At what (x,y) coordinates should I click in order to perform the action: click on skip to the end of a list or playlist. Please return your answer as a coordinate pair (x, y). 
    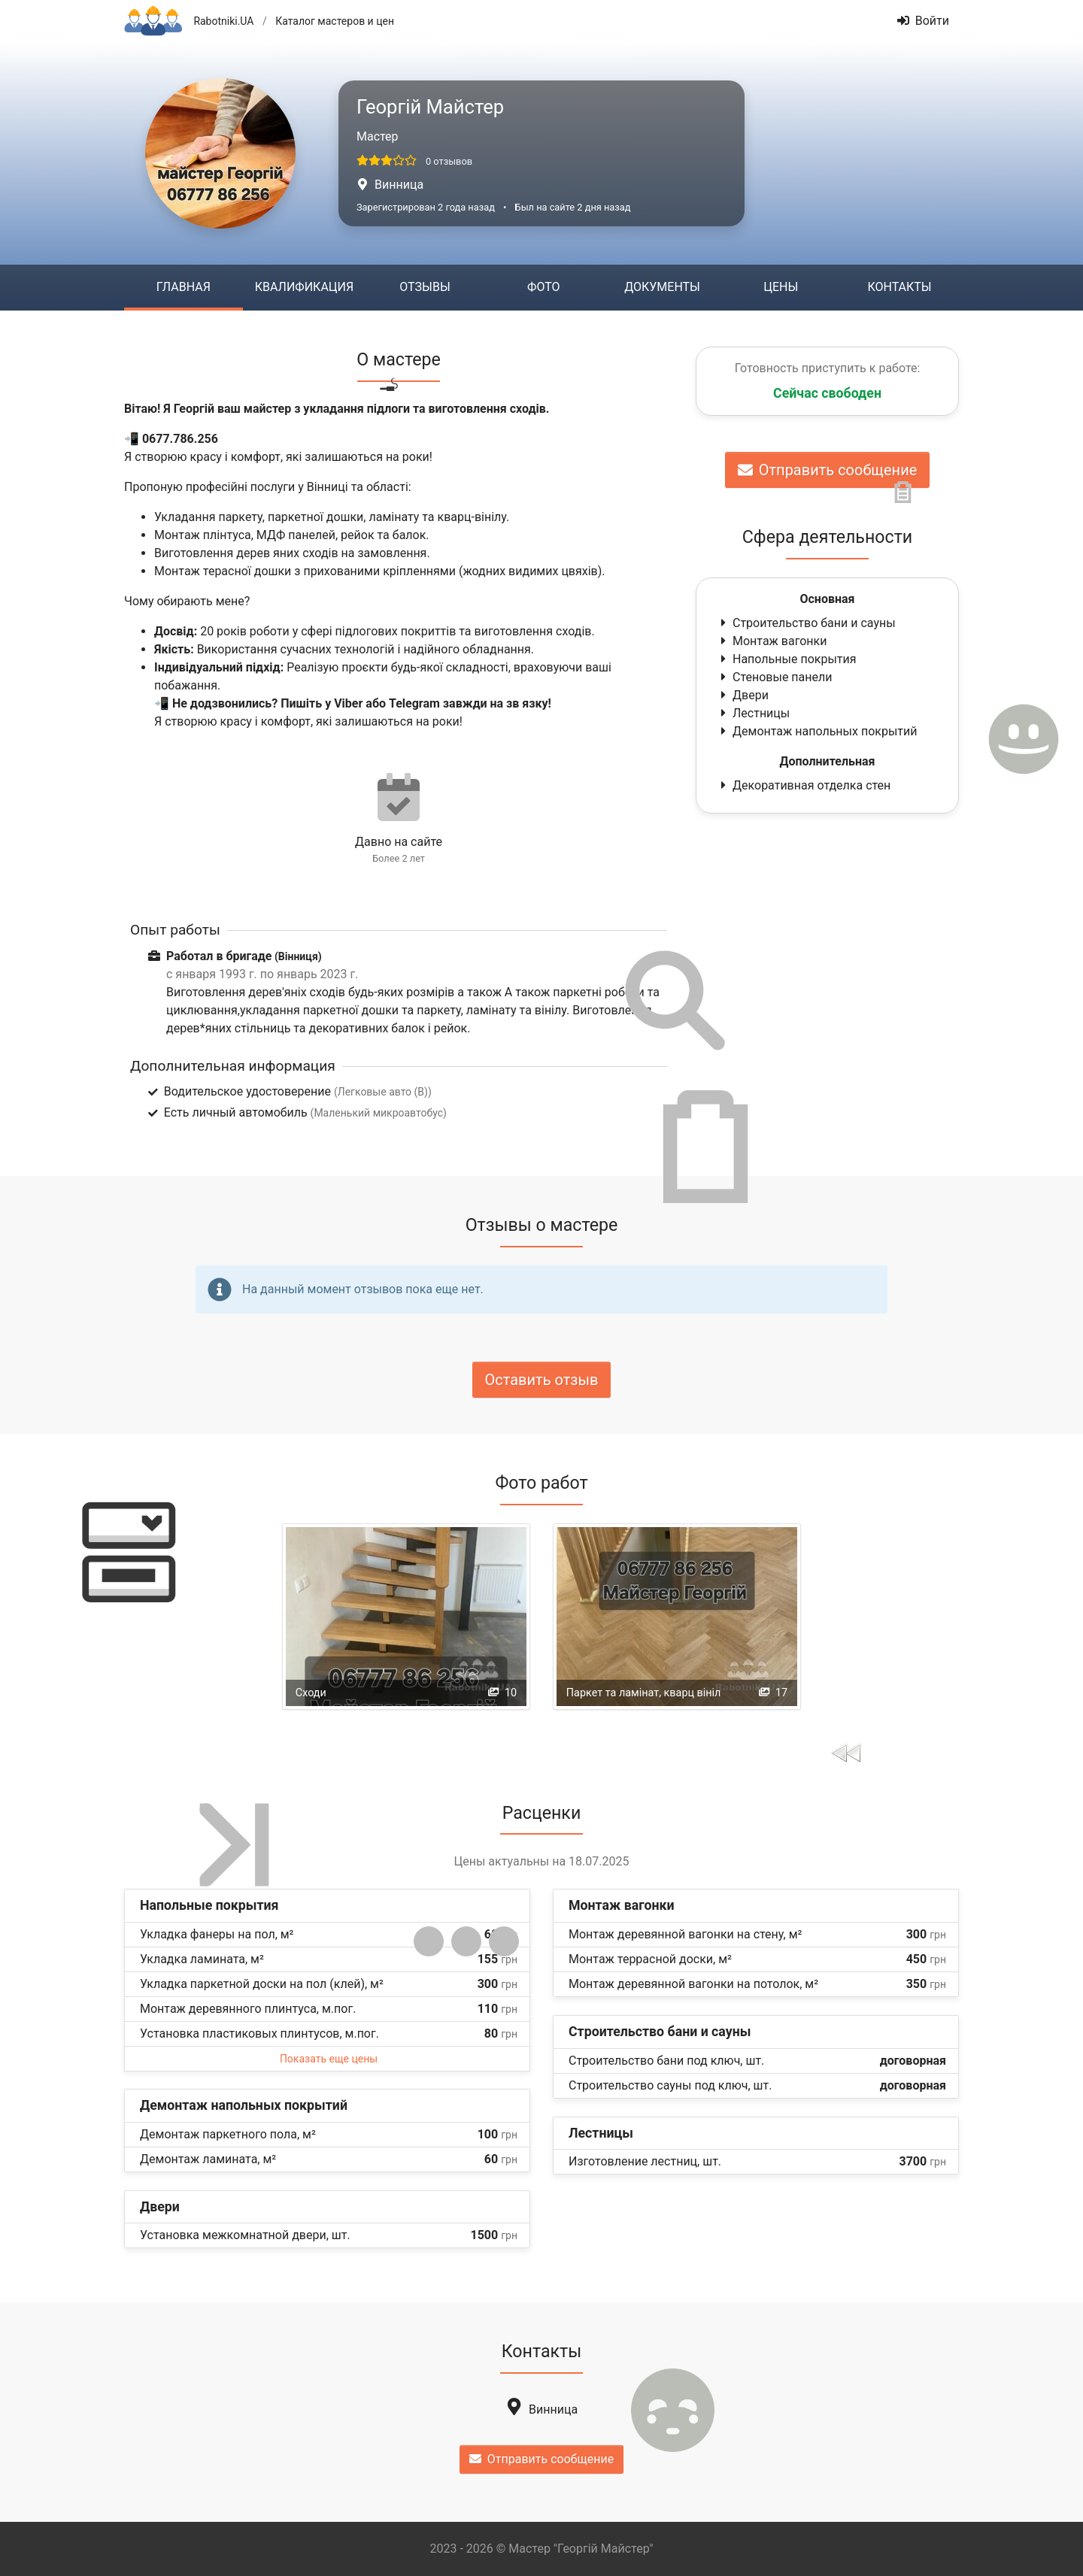
    Looking at the image, I should click on (234, 1844).